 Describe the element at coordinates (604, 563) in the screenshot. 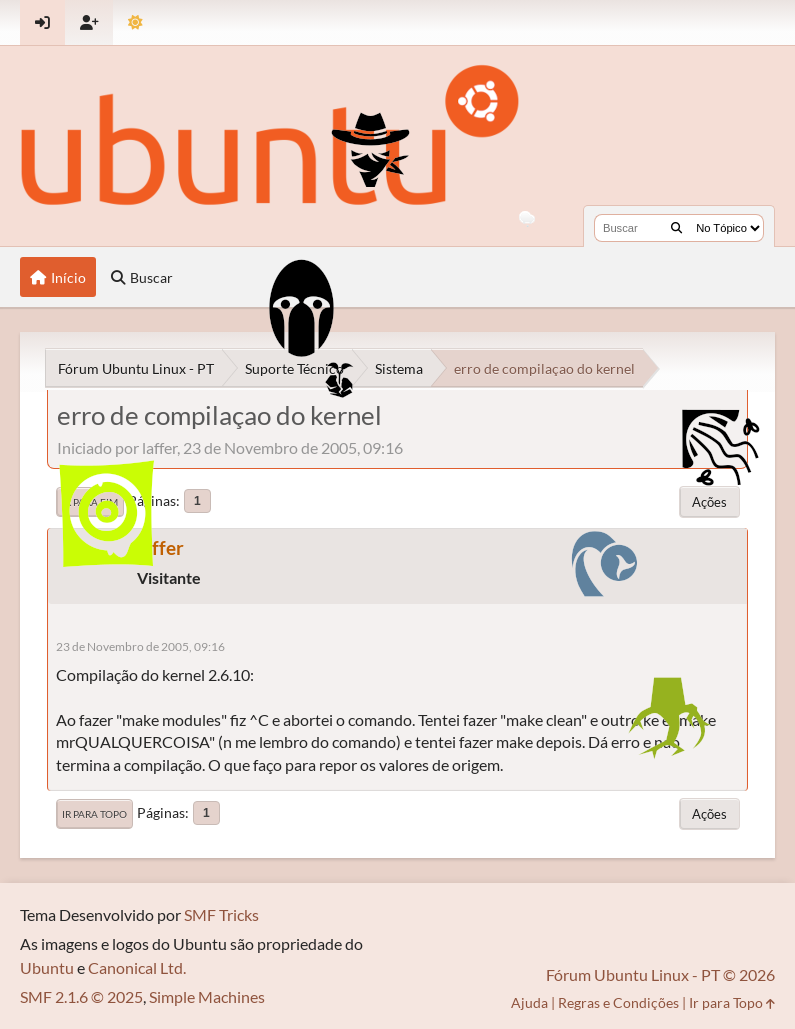

I see `a monster or creature ability indicator` at that location.